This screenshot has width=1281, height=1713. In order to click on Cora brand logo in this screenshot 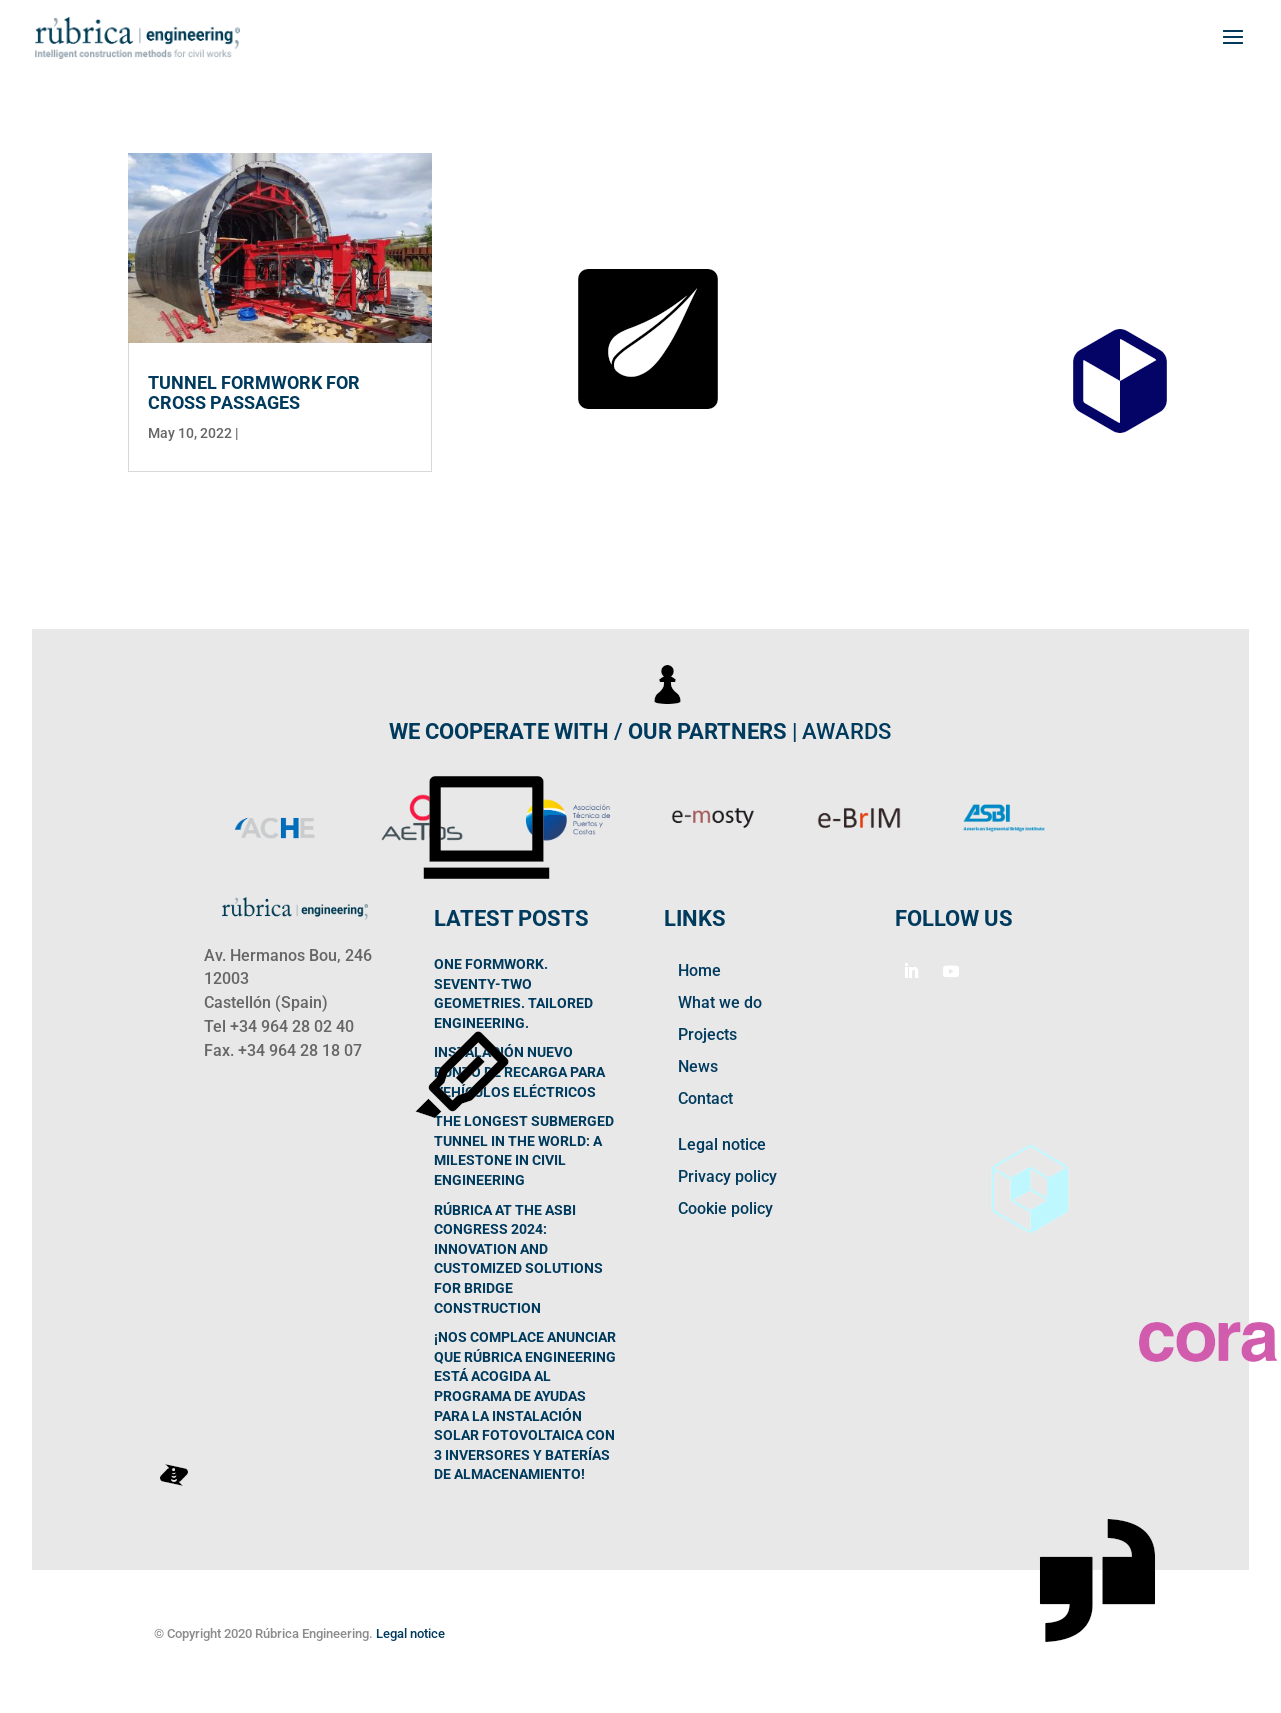, I will do `click(1208, 1342)`.